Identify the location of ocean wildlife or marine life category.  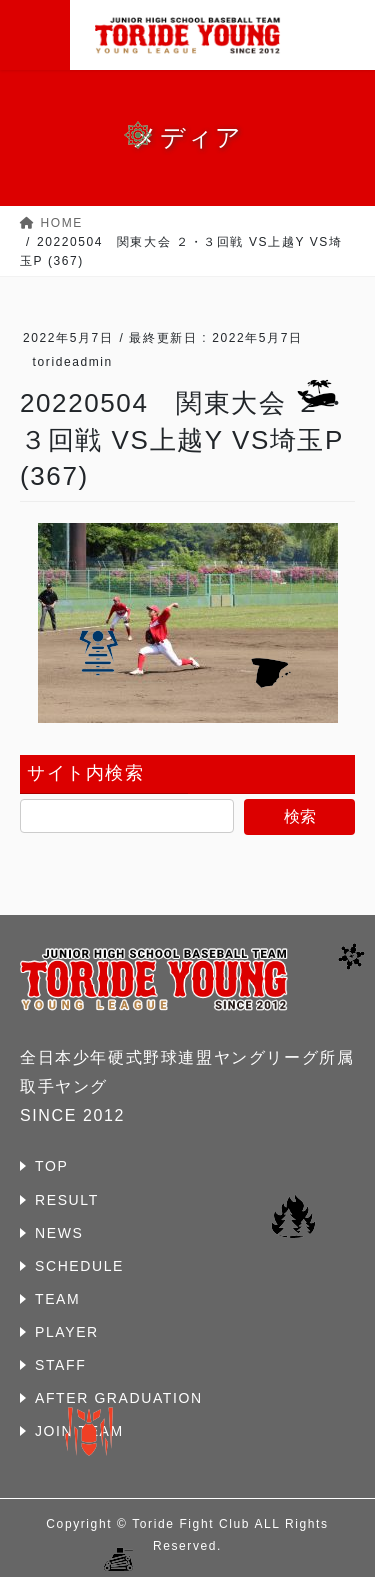
(316, 393).